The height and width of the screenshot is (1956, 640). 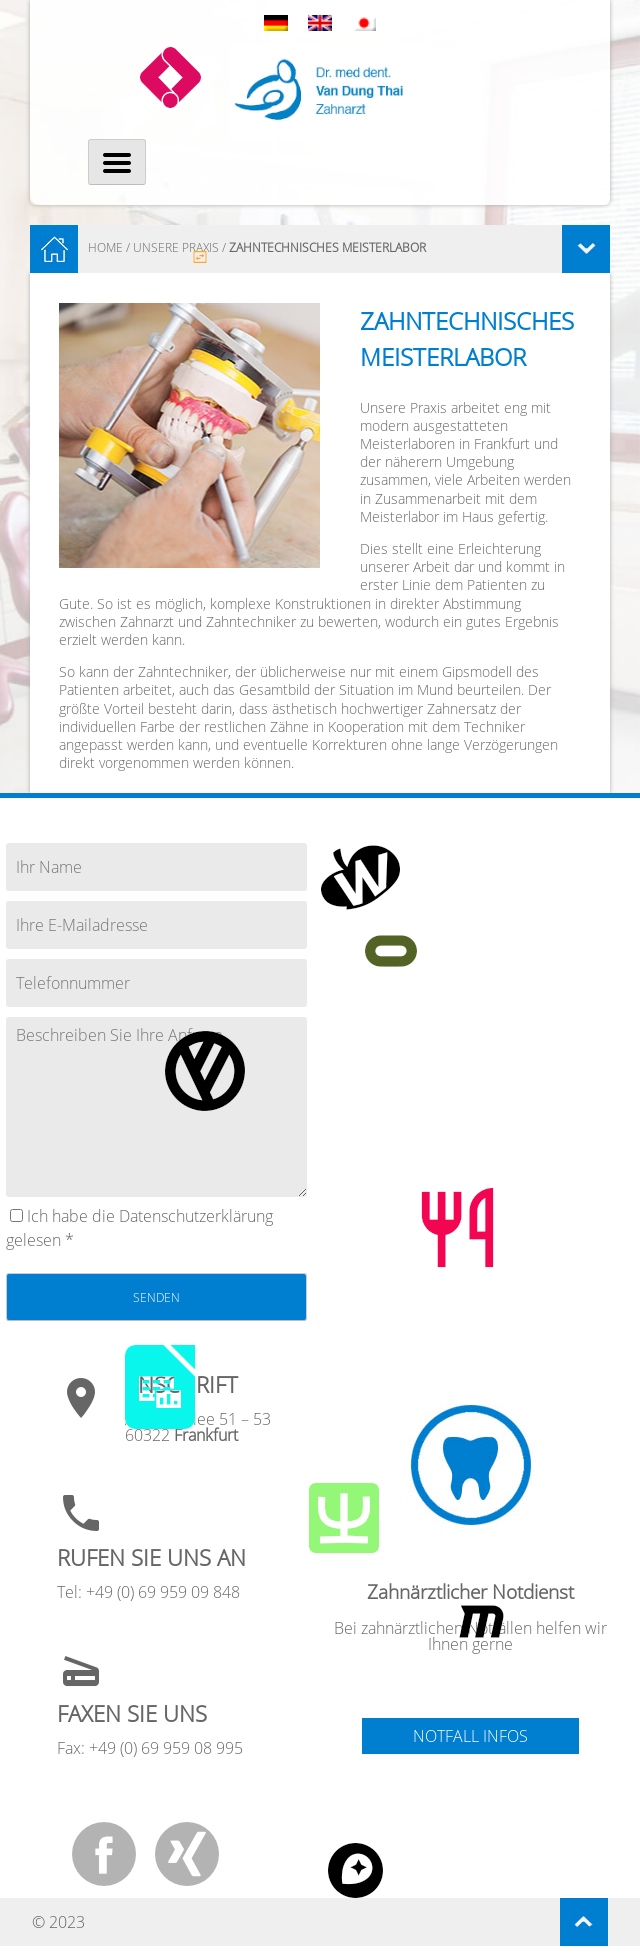 I want to click on google tag manager logo, so click(x=170, y=77).